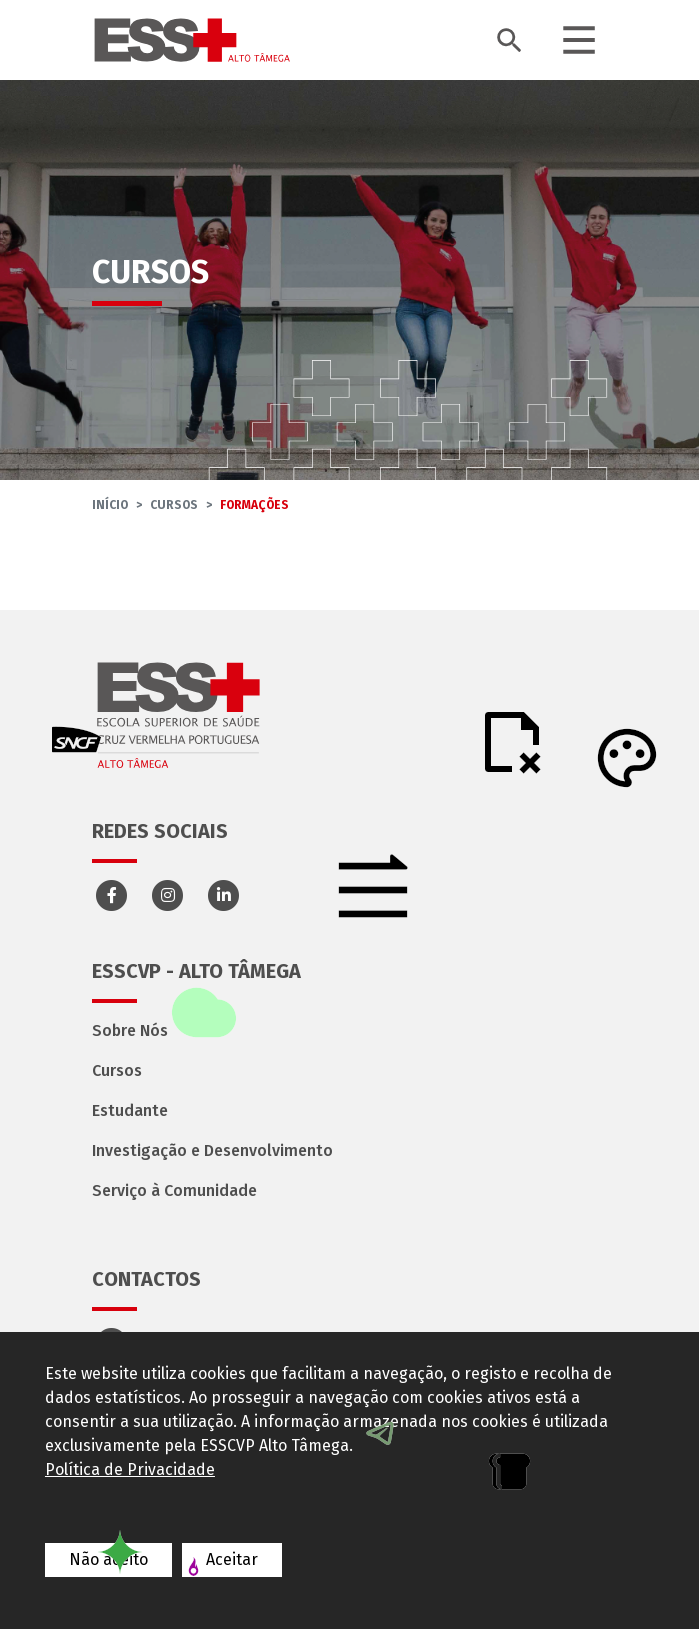  What do you see at coordinates (204, 1011) in the screenshot?
I see `indicates cloudy weather conditions` at bounding box center [204, 1011].